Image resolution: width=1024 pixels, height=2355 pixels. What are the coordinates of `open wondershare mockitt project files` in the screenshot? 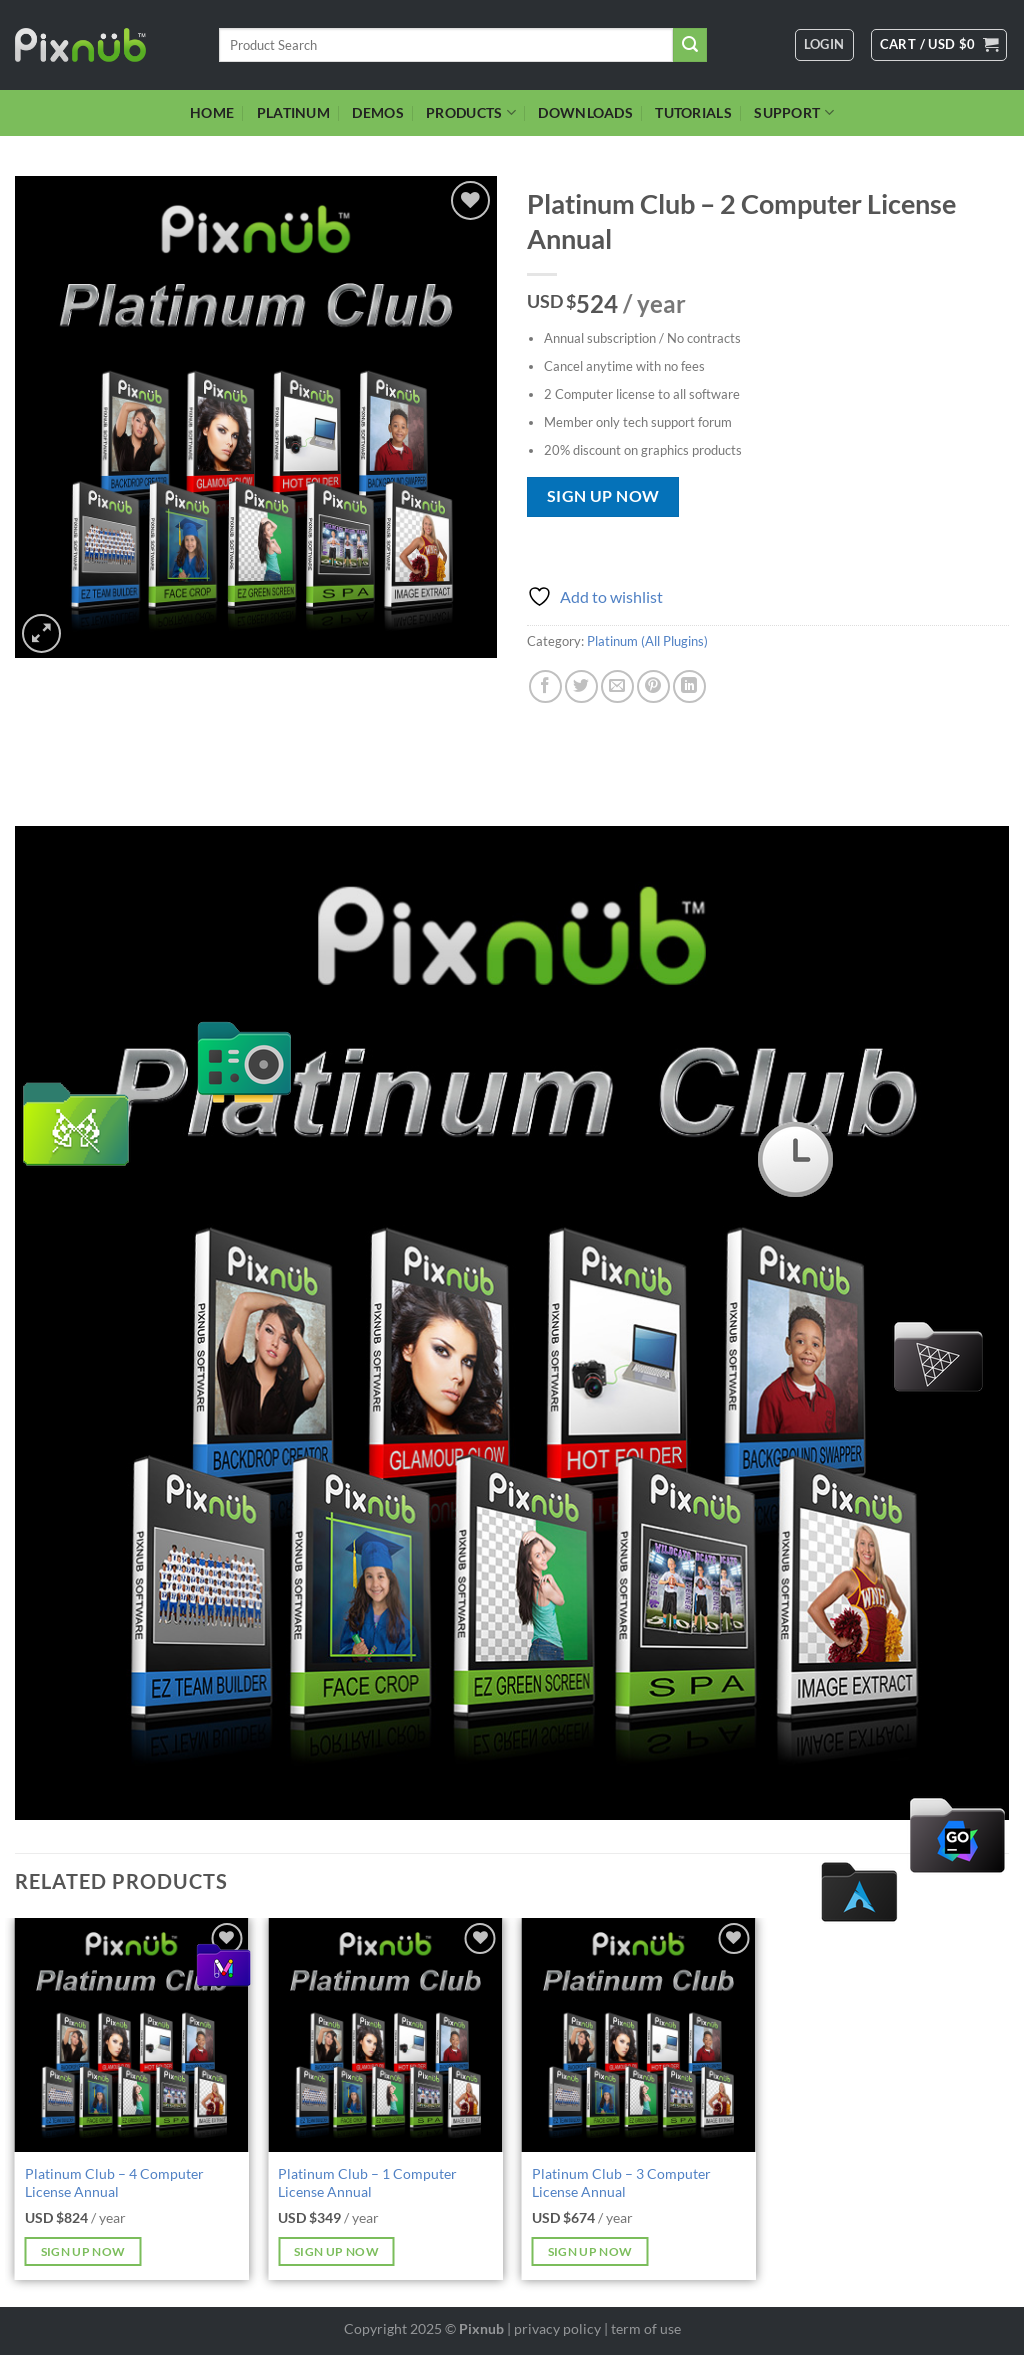 It's located at (223, 1966).